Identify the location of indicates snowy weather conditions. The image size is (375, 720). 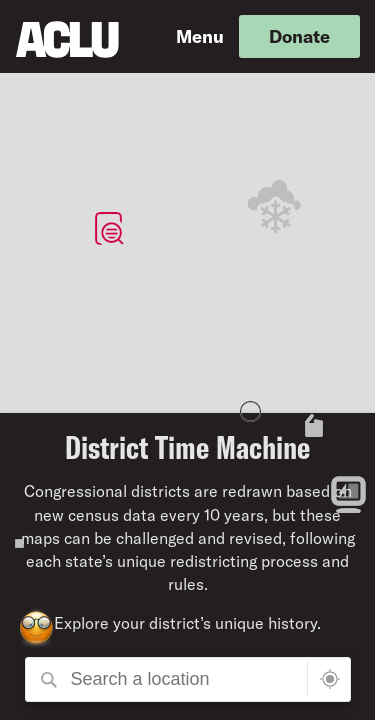
(274, 207).